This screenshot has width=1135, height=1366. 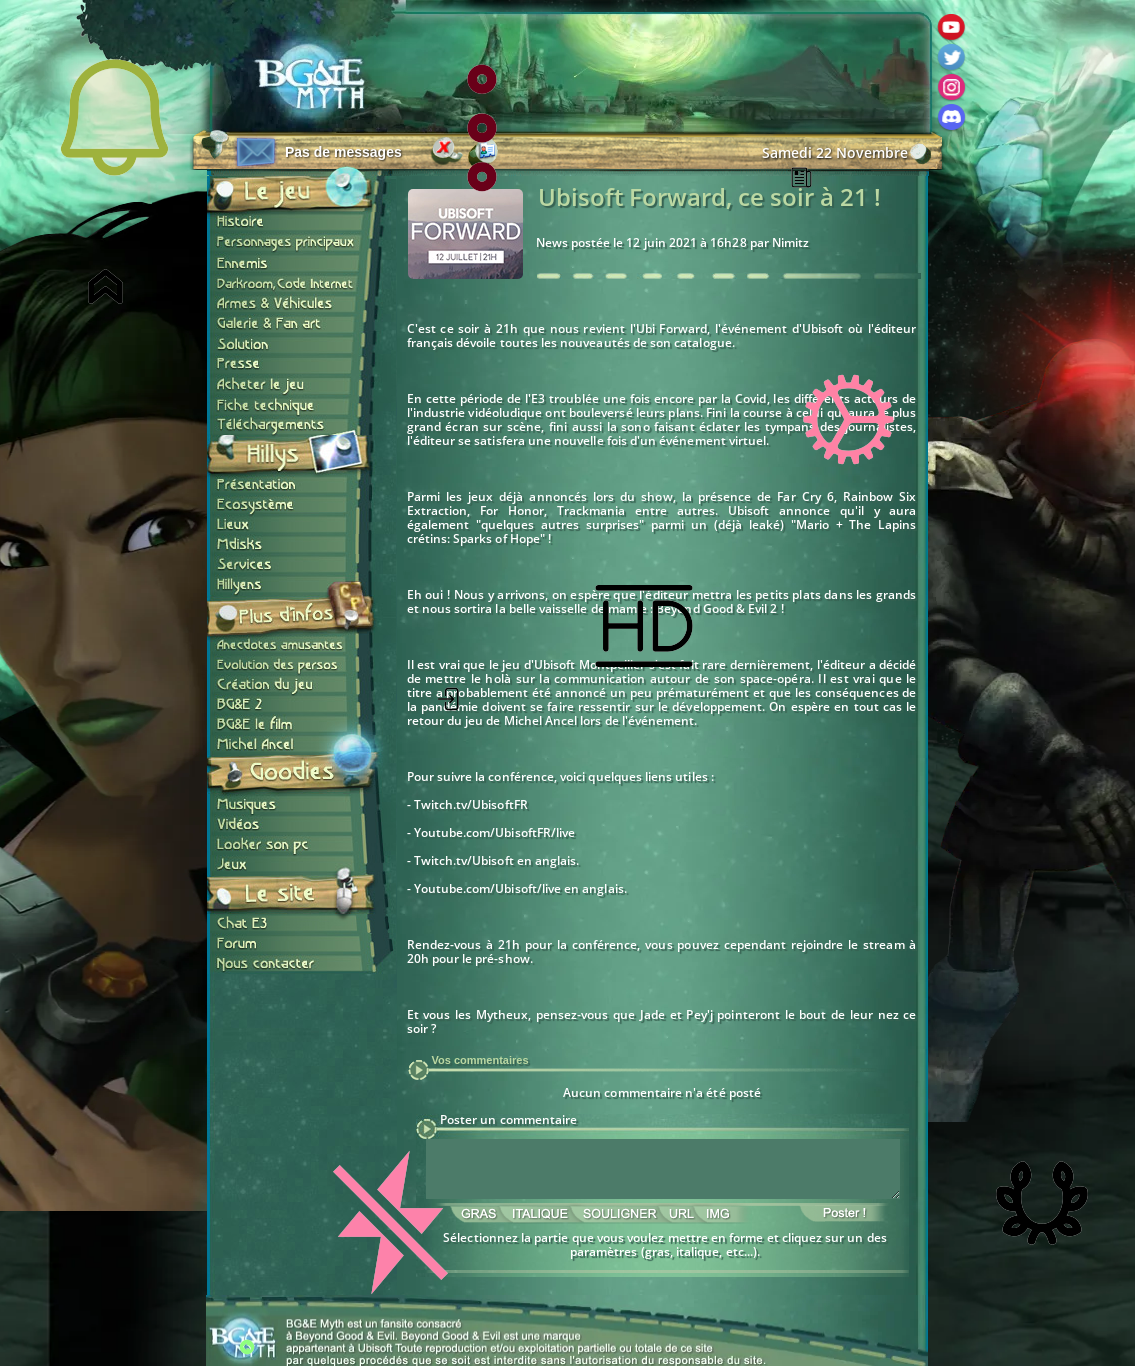 What do you see at coordinates (482, 128) in the screenshot?
I see `open more options menu` at bounding box center [482, 128].